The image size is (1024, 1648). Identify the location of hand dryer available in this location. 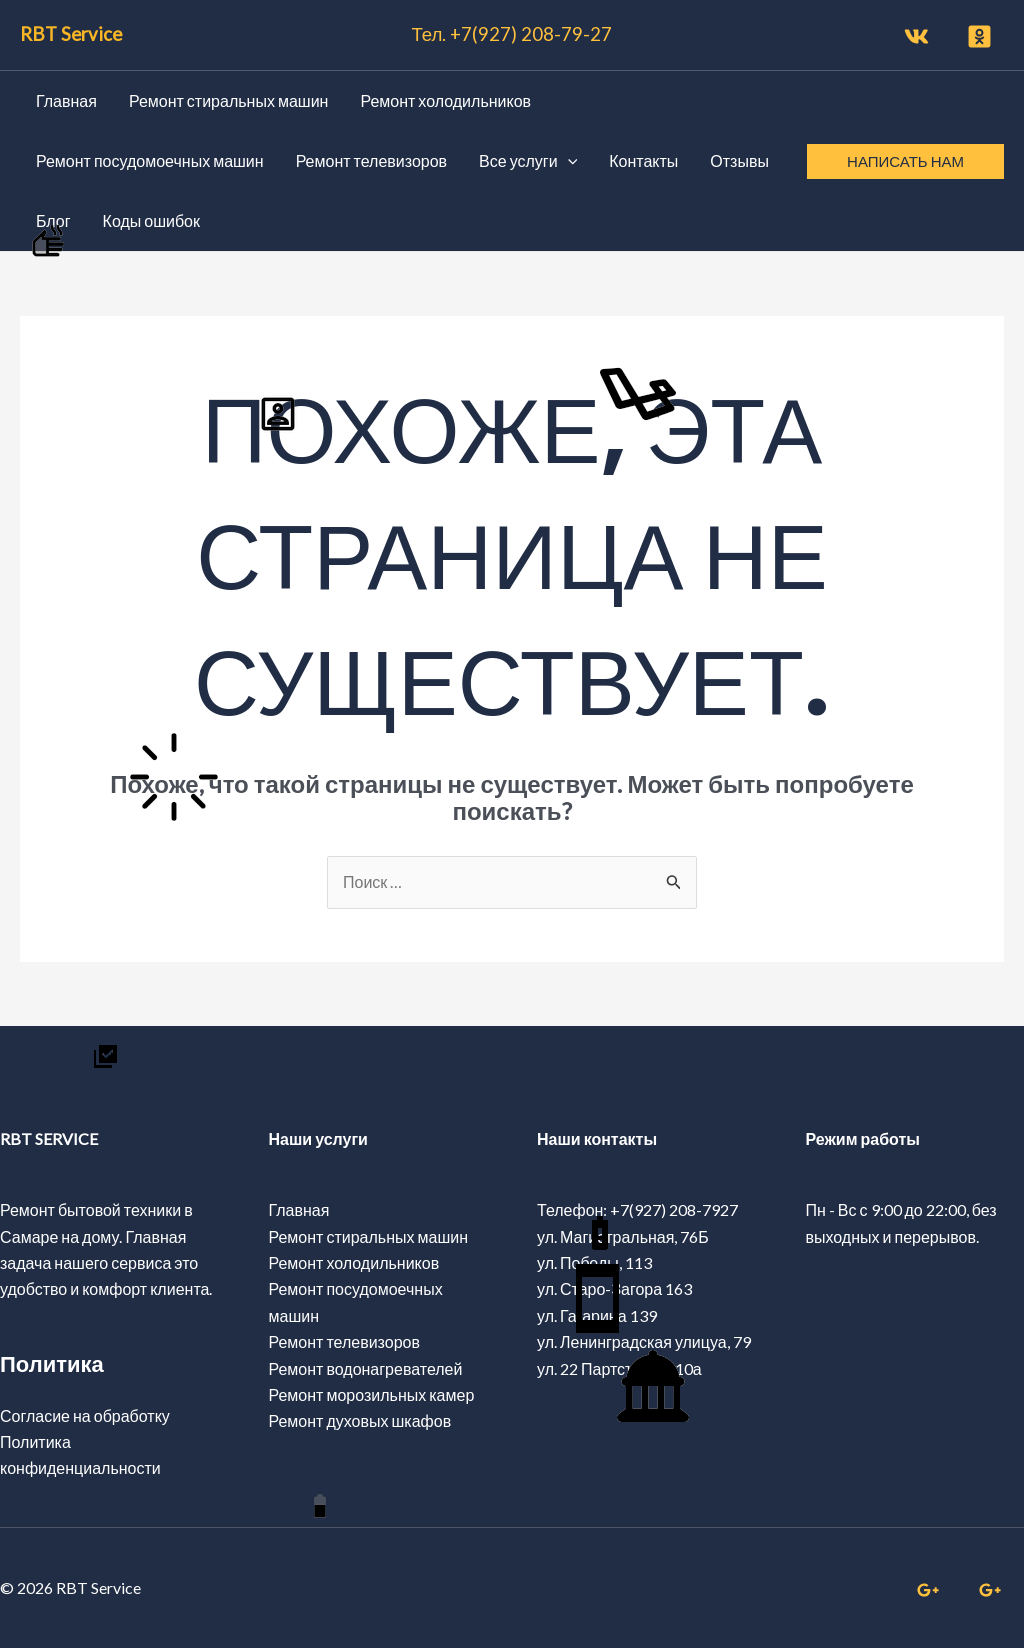
(49, 240).